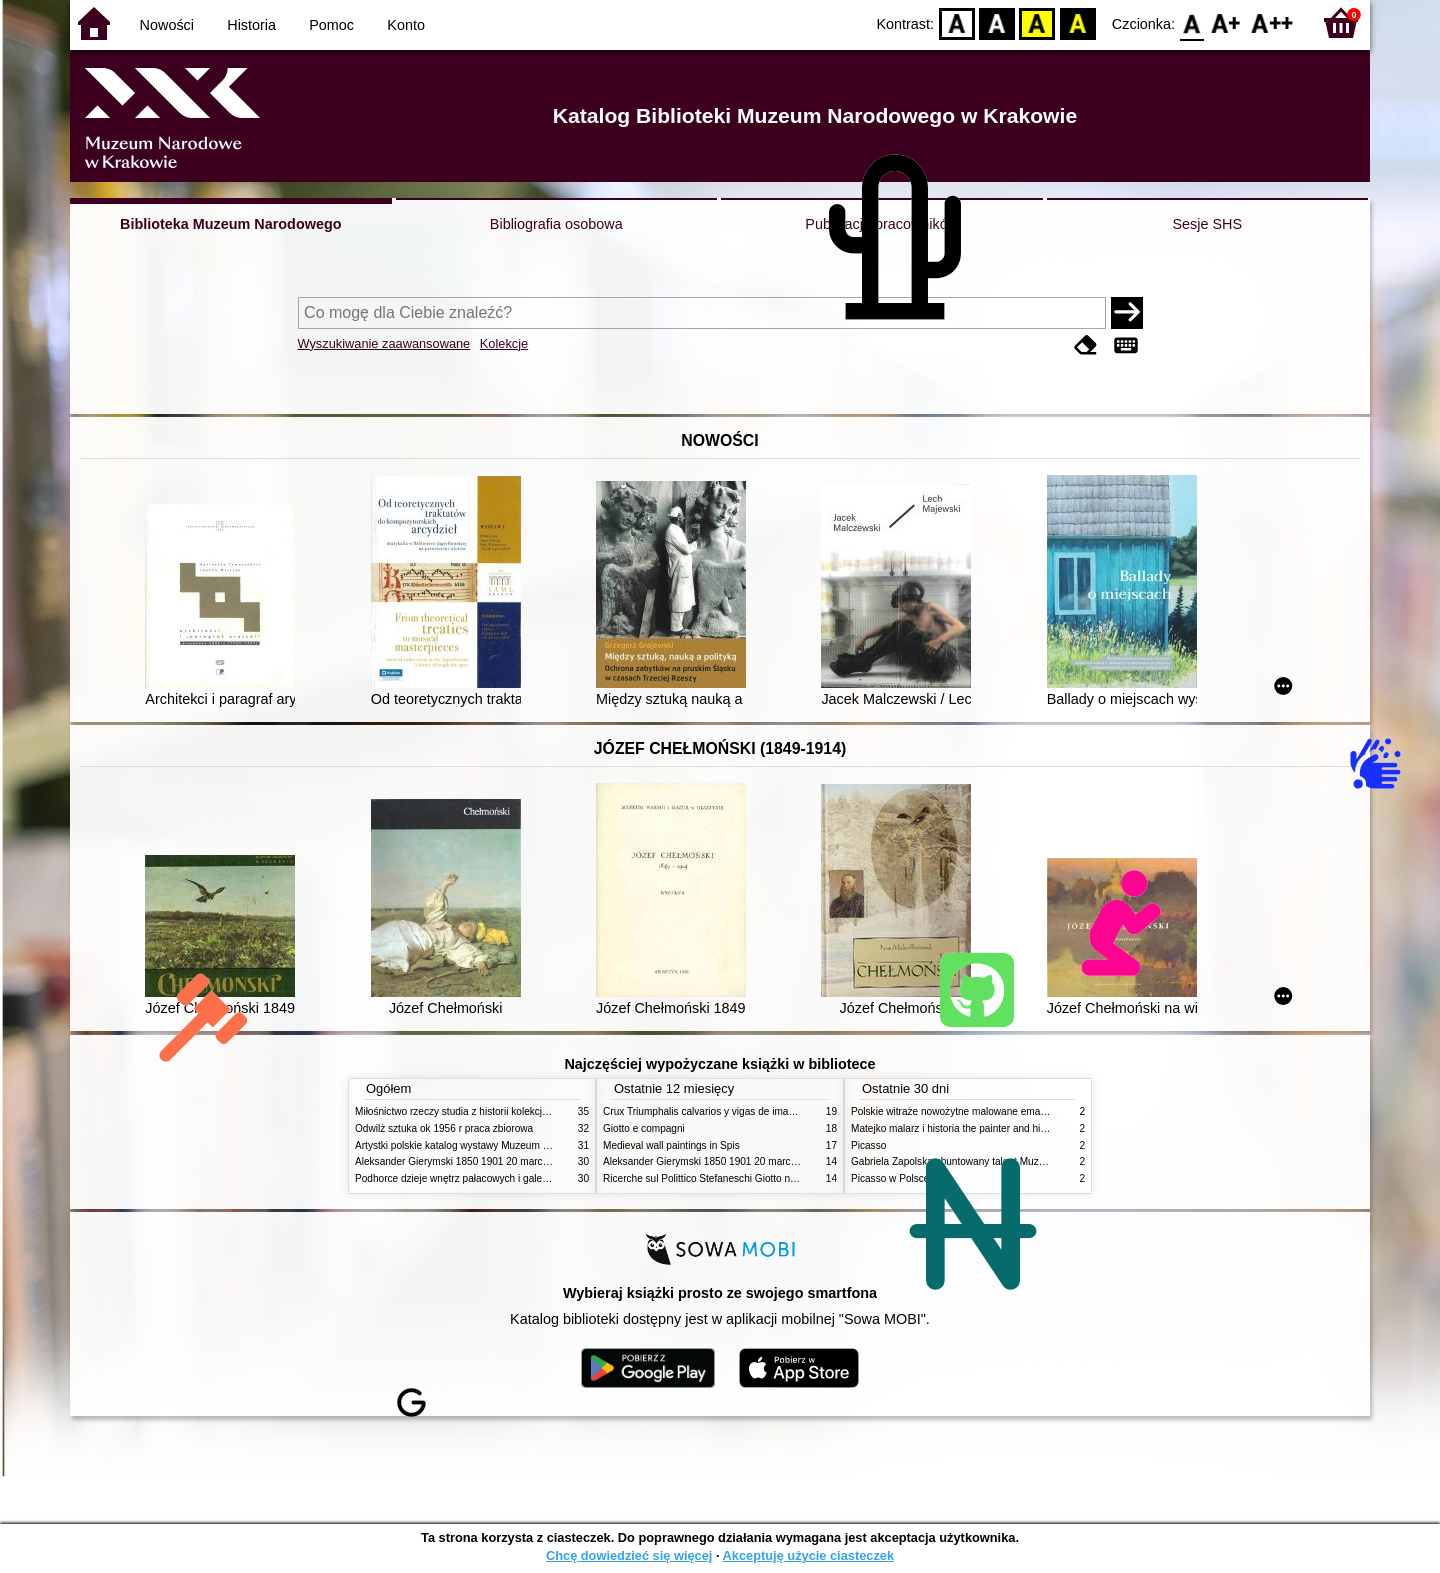 The height and width of the screenshot is (1573, 1440). I want to click on wash hands reminder or hygiene indicator, so click(1375, 763).